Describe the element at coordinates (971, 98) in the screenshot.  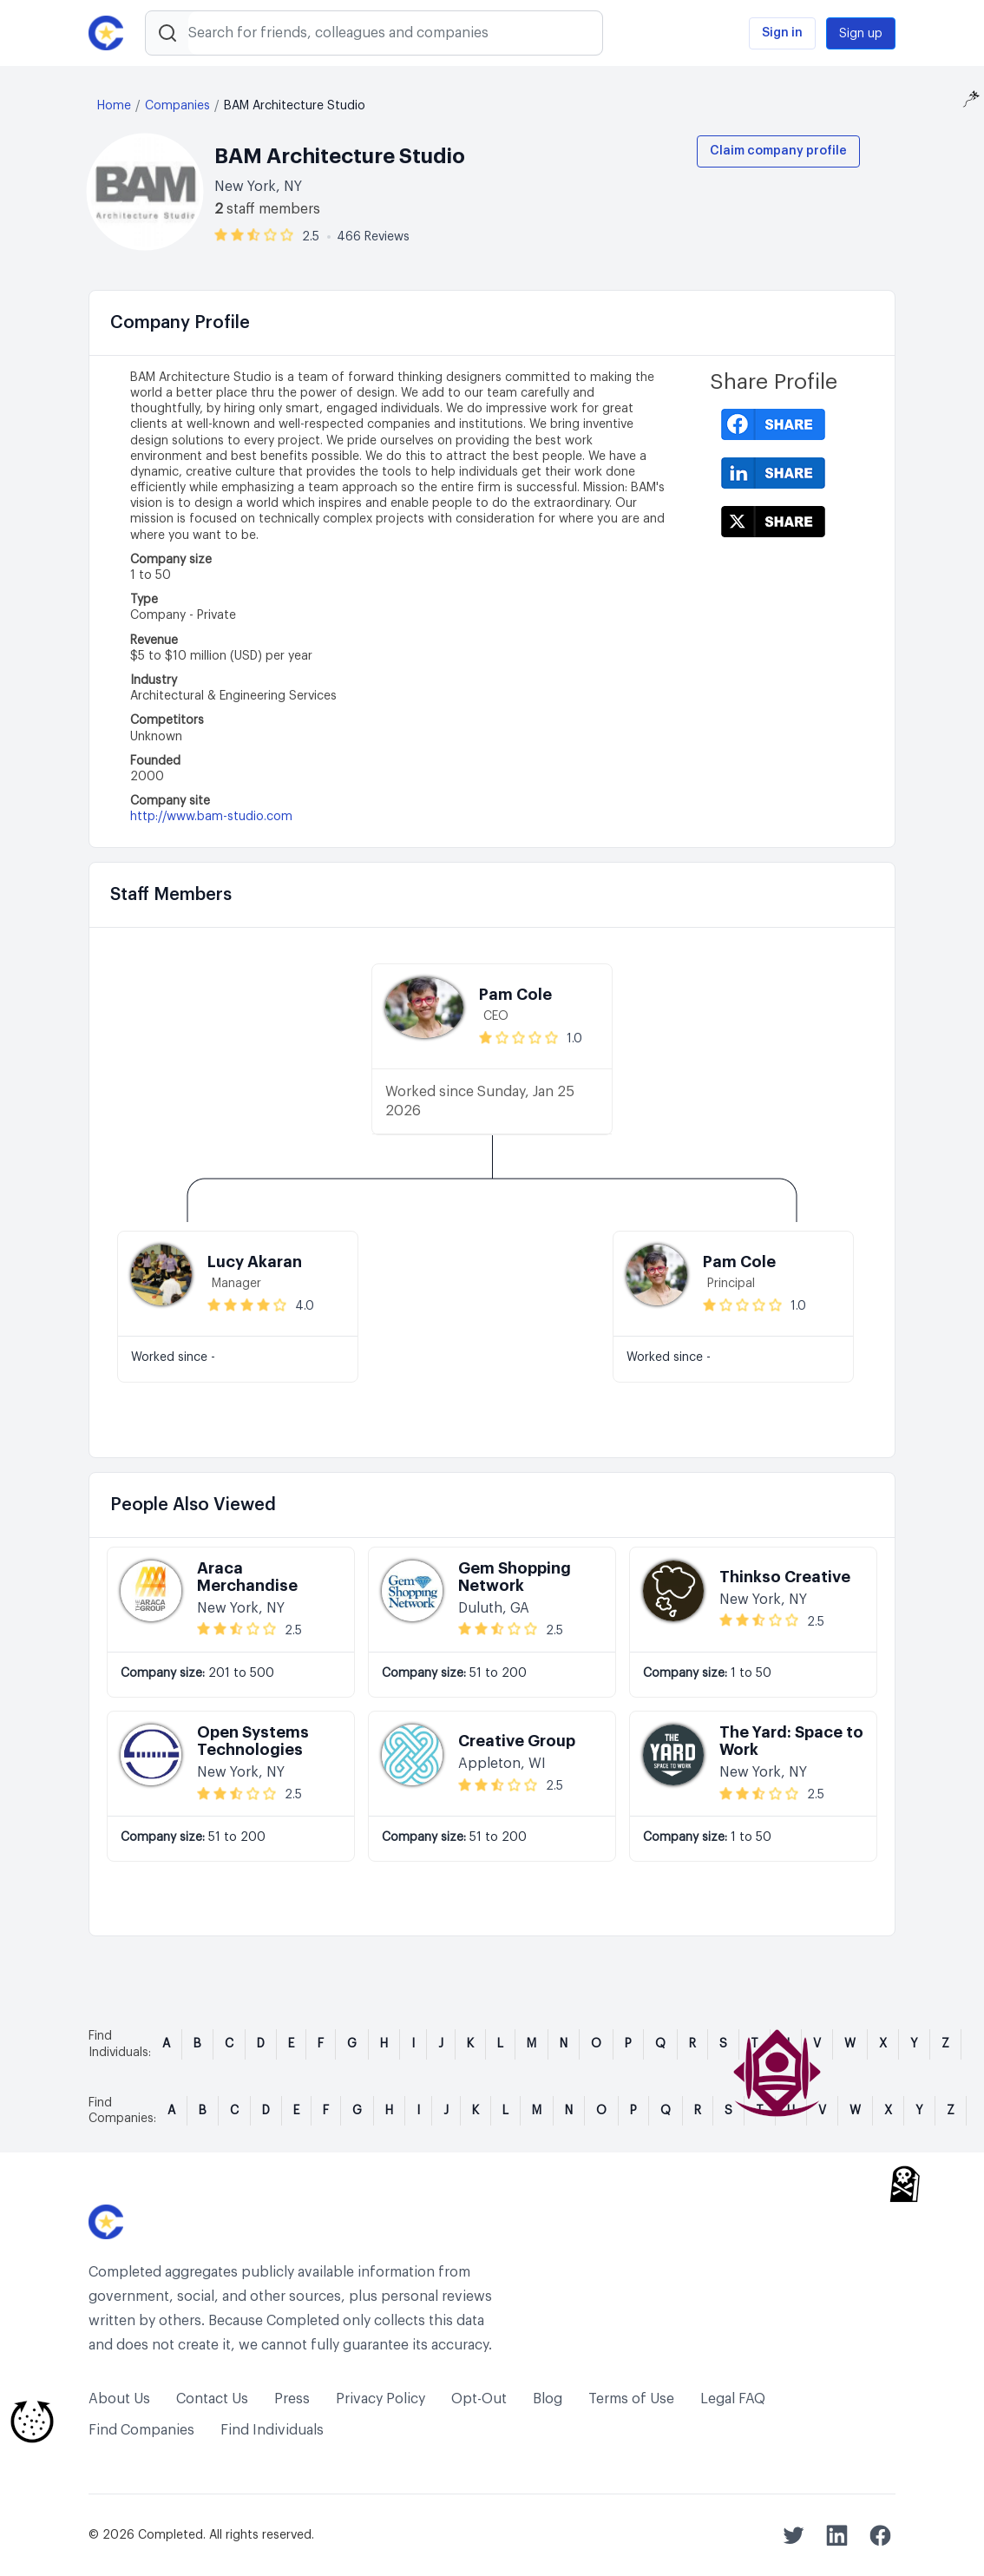
I see `equip grappling hook ability` at that location.